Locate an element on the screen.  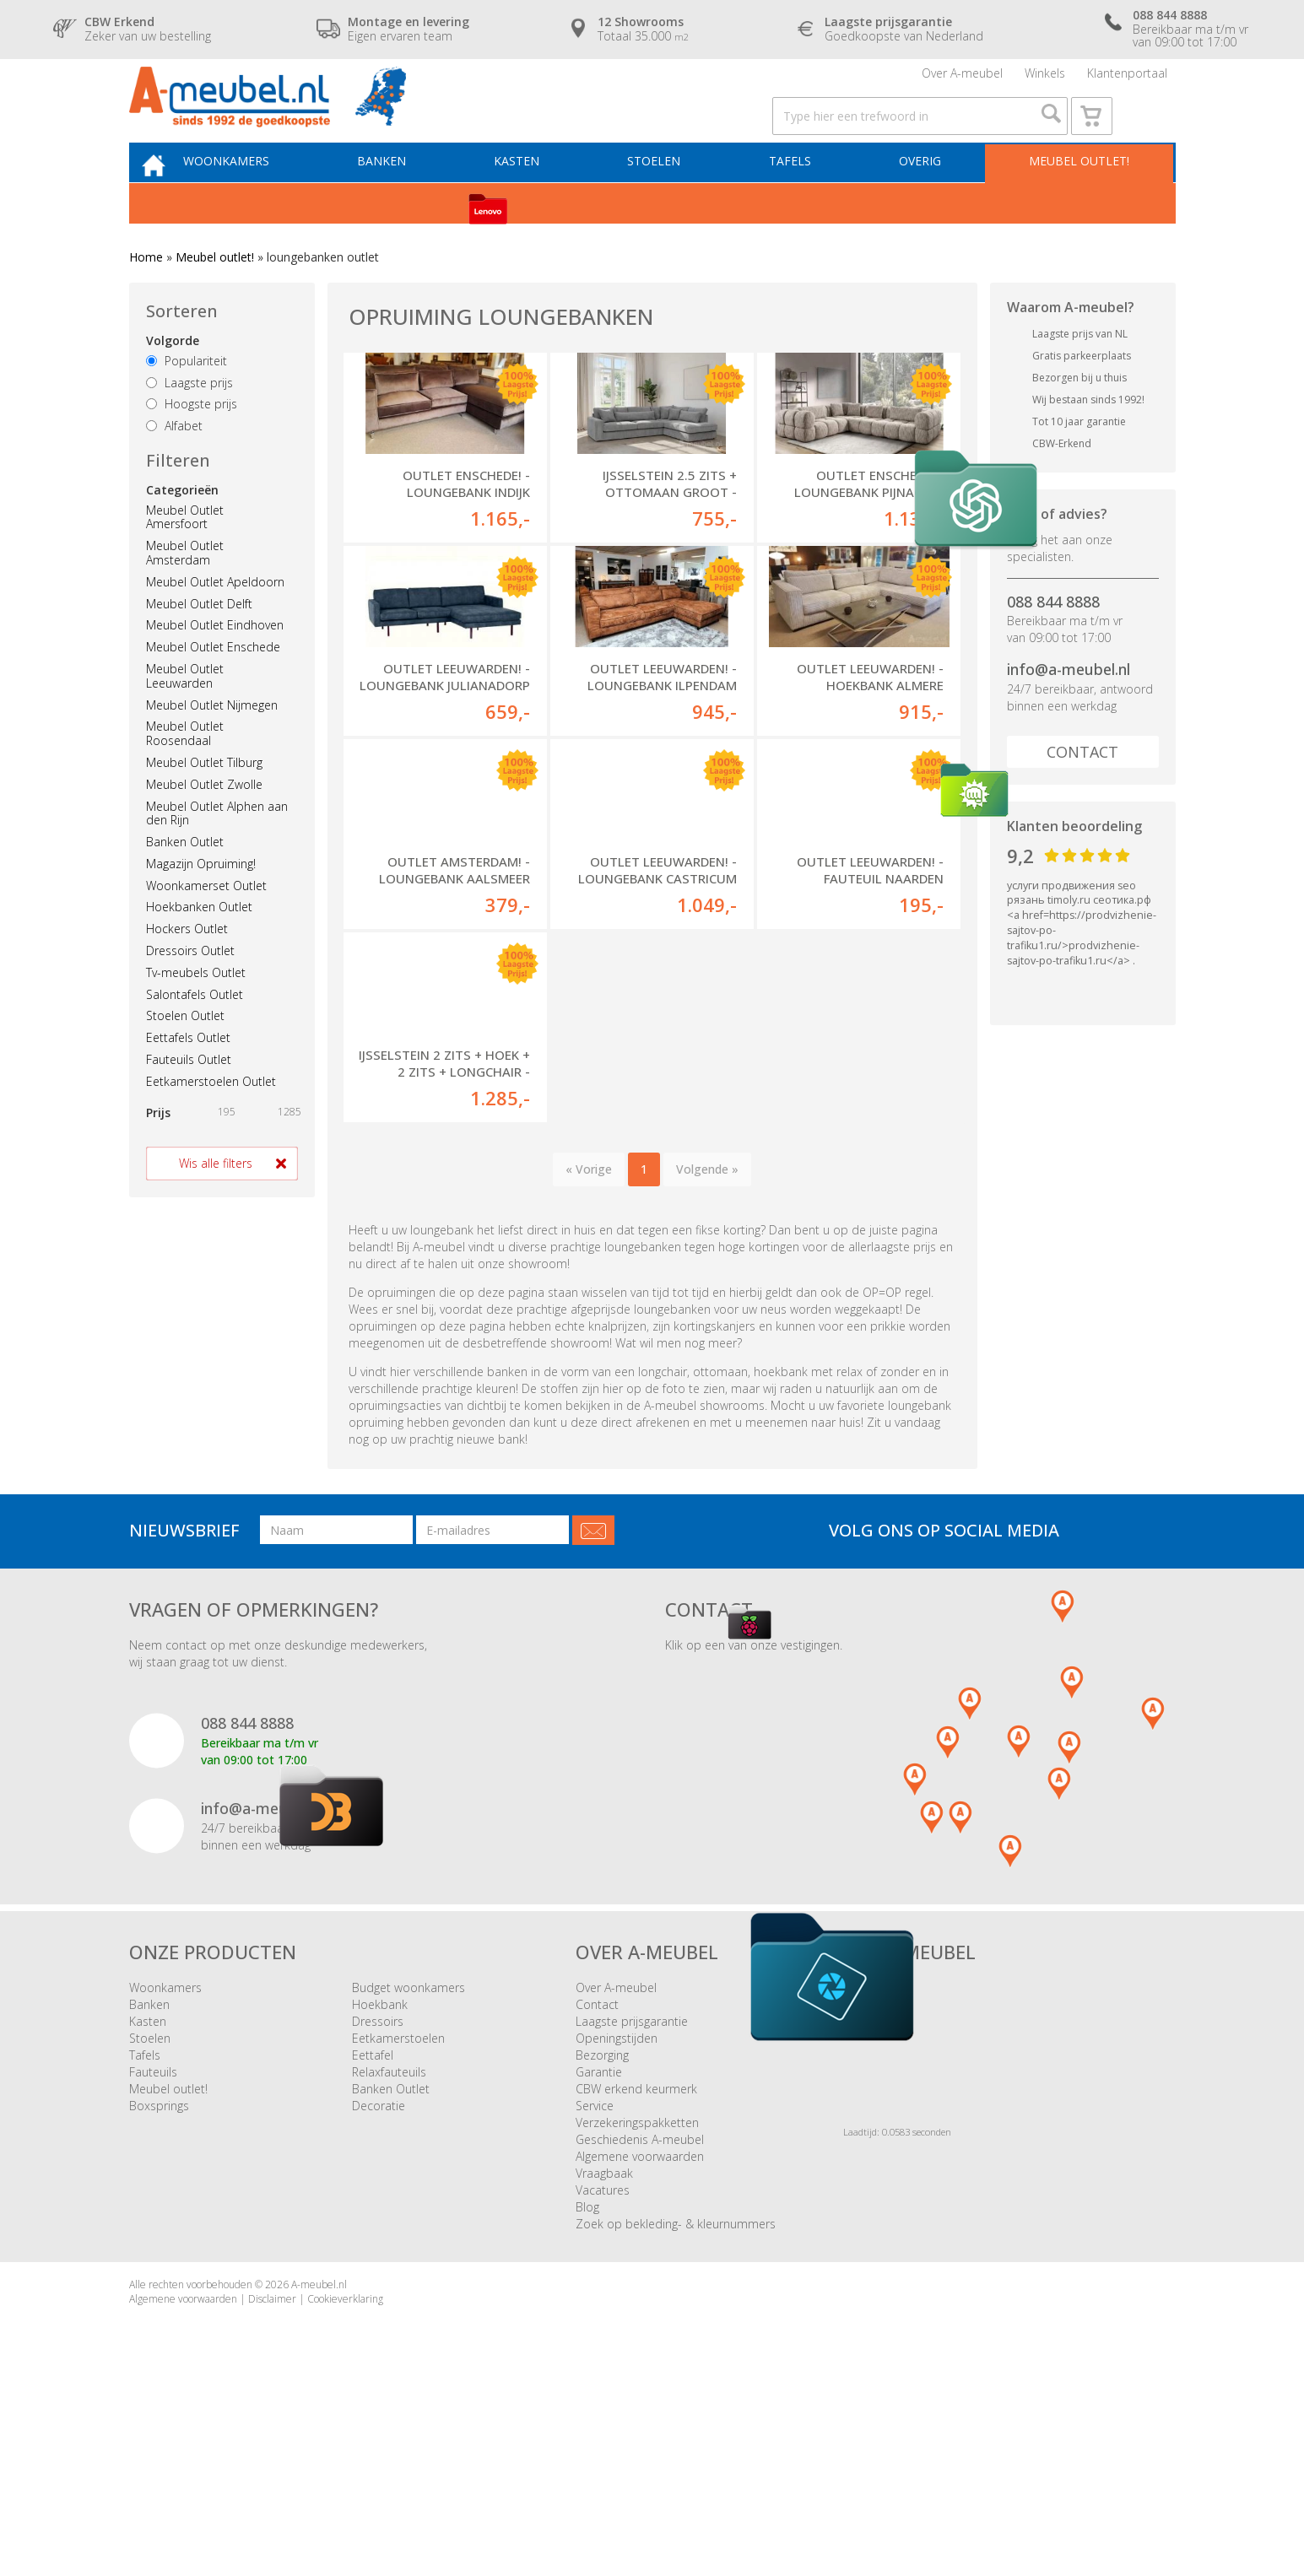
open adobe photoshop elements project folder is located at coordinates (831, 1981).